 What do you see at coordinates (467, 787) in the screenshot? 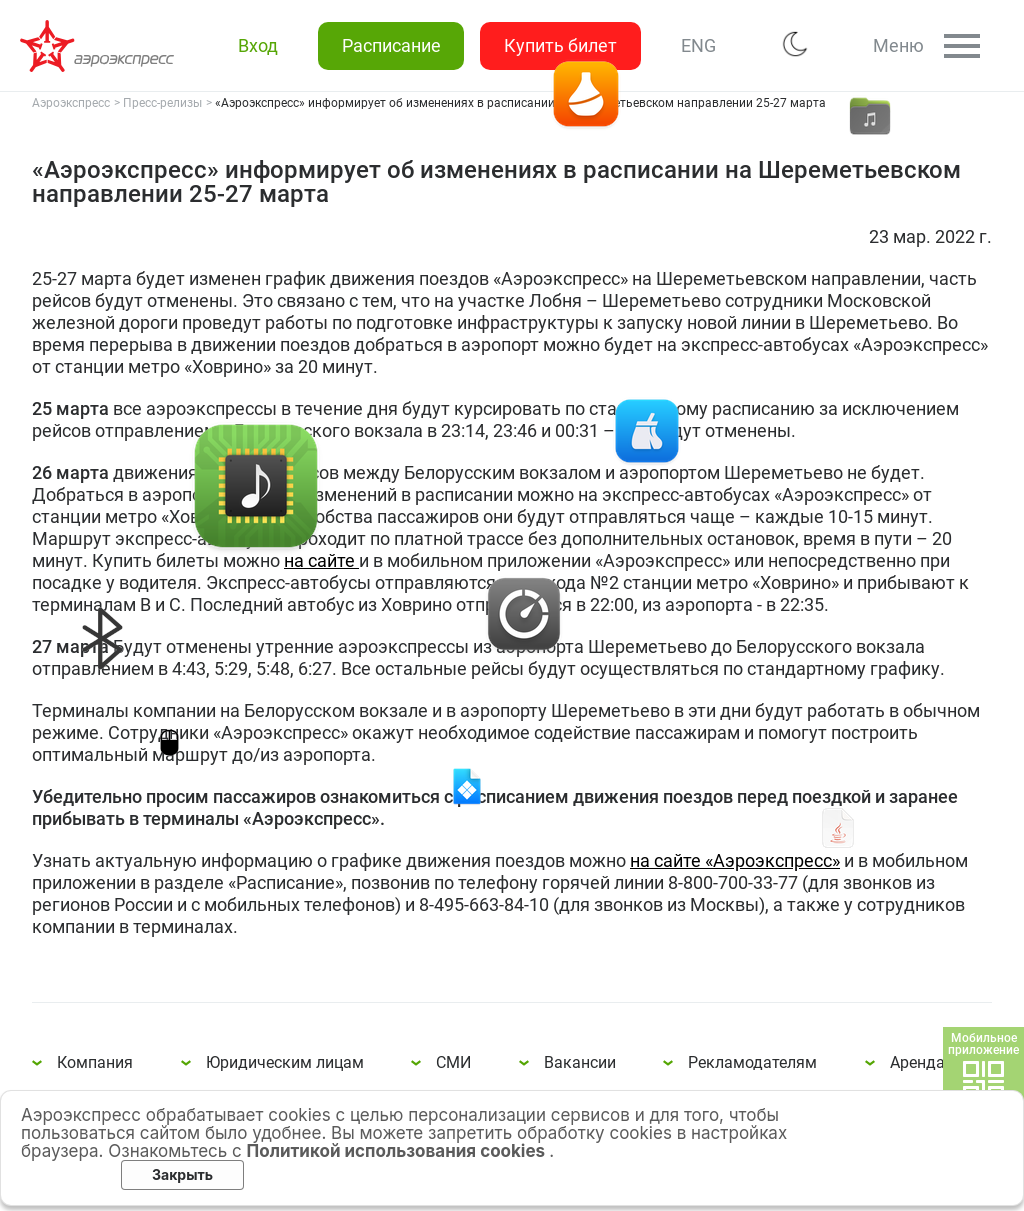
I see `windows control panel file running through wine compatibility layer` at bounding box center [467, 787].